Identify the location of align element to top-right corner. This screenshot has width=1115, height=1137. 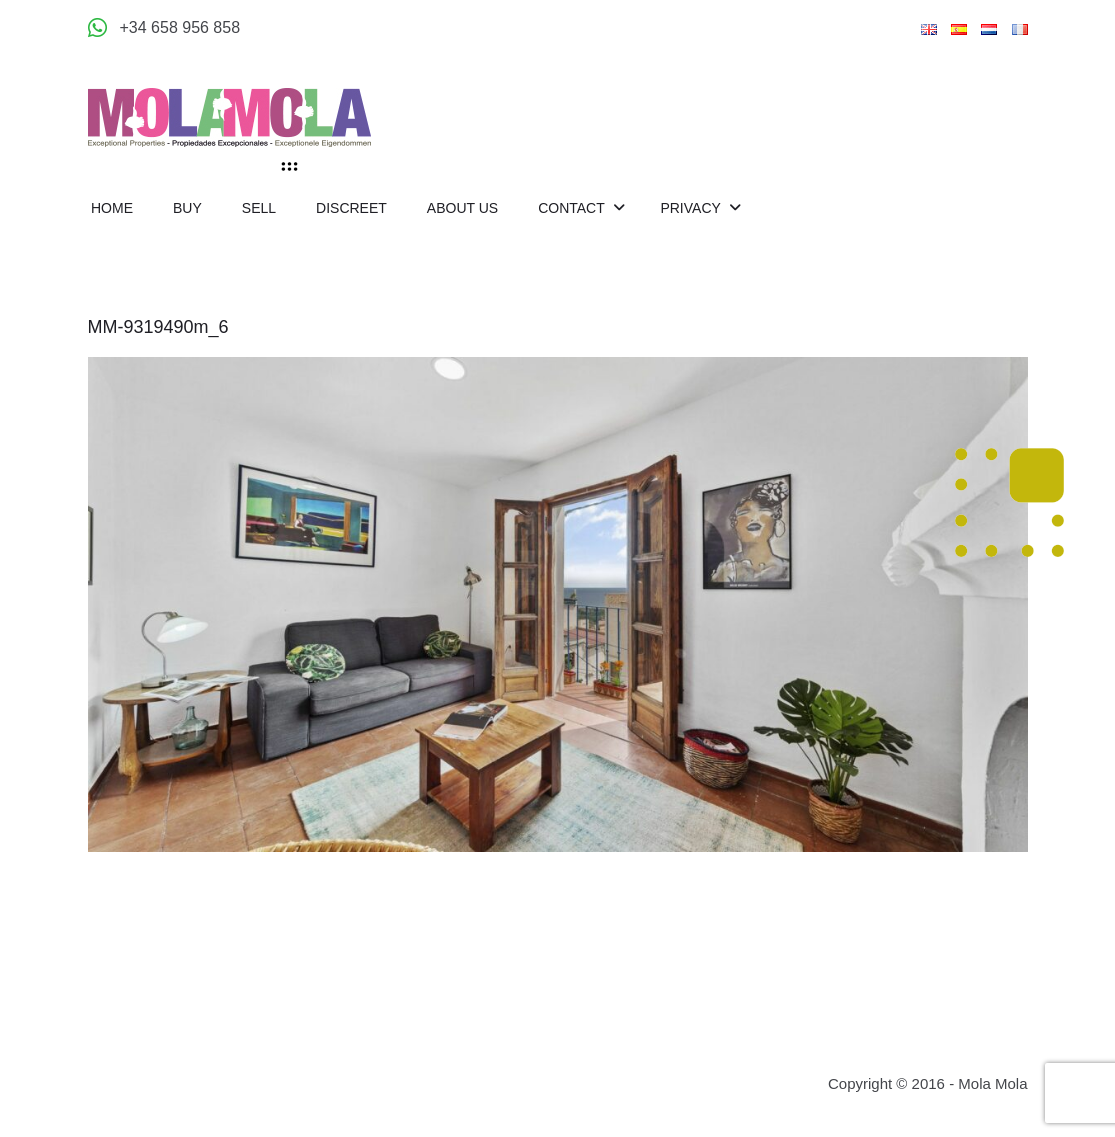
(1009, 502).